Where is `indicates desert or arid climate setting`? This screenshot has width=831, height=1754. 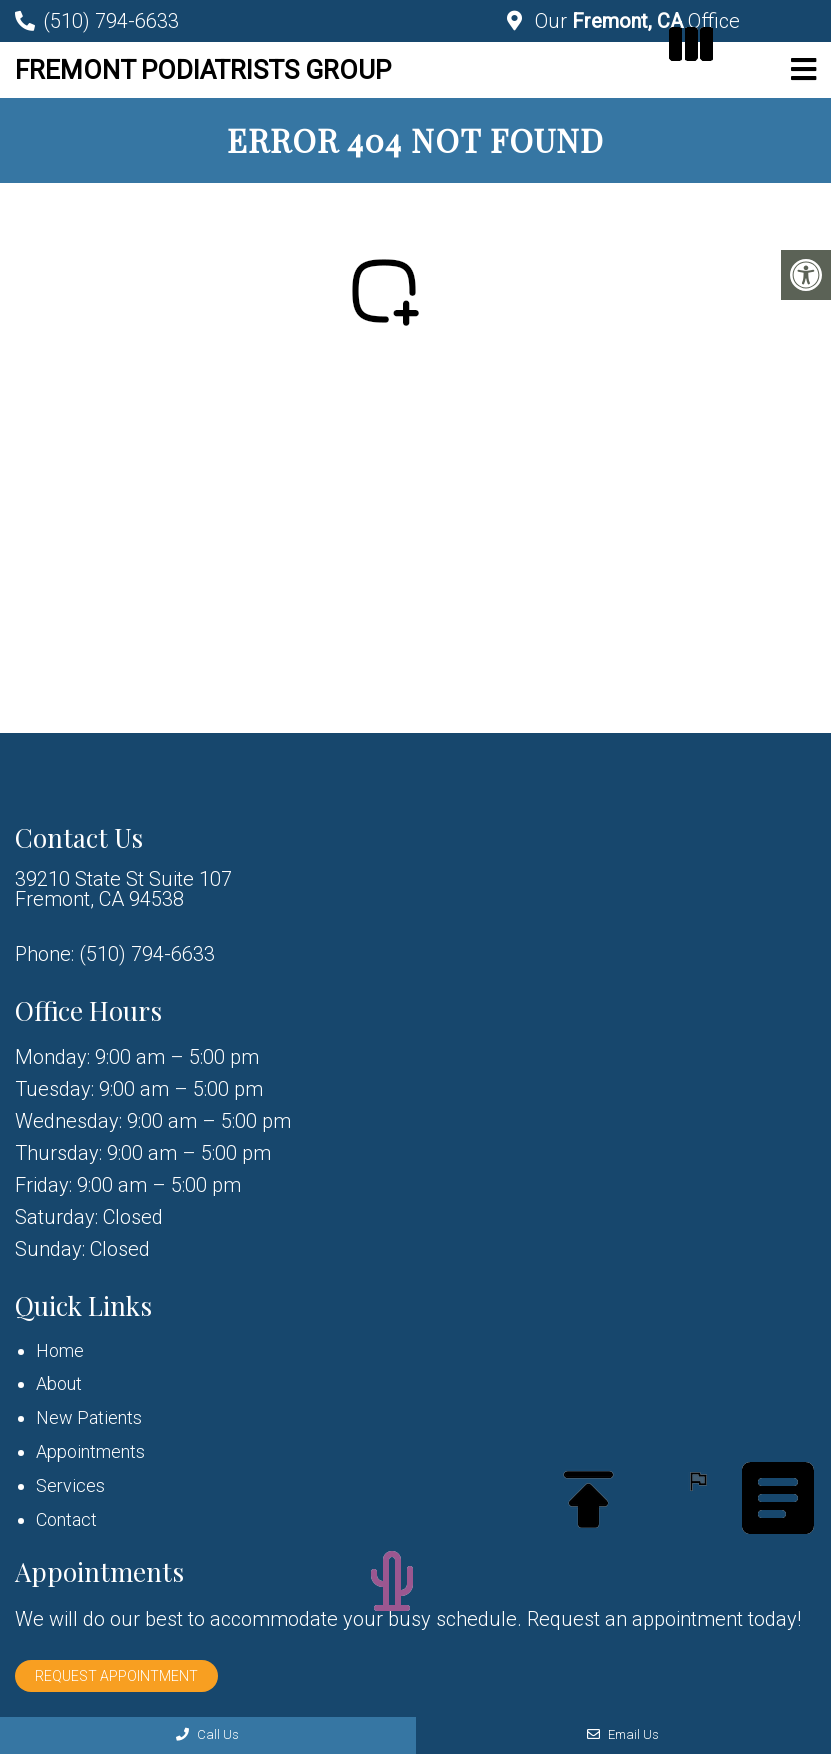 indicates desert or arid climate setting is located at coordinates (392, 1581).